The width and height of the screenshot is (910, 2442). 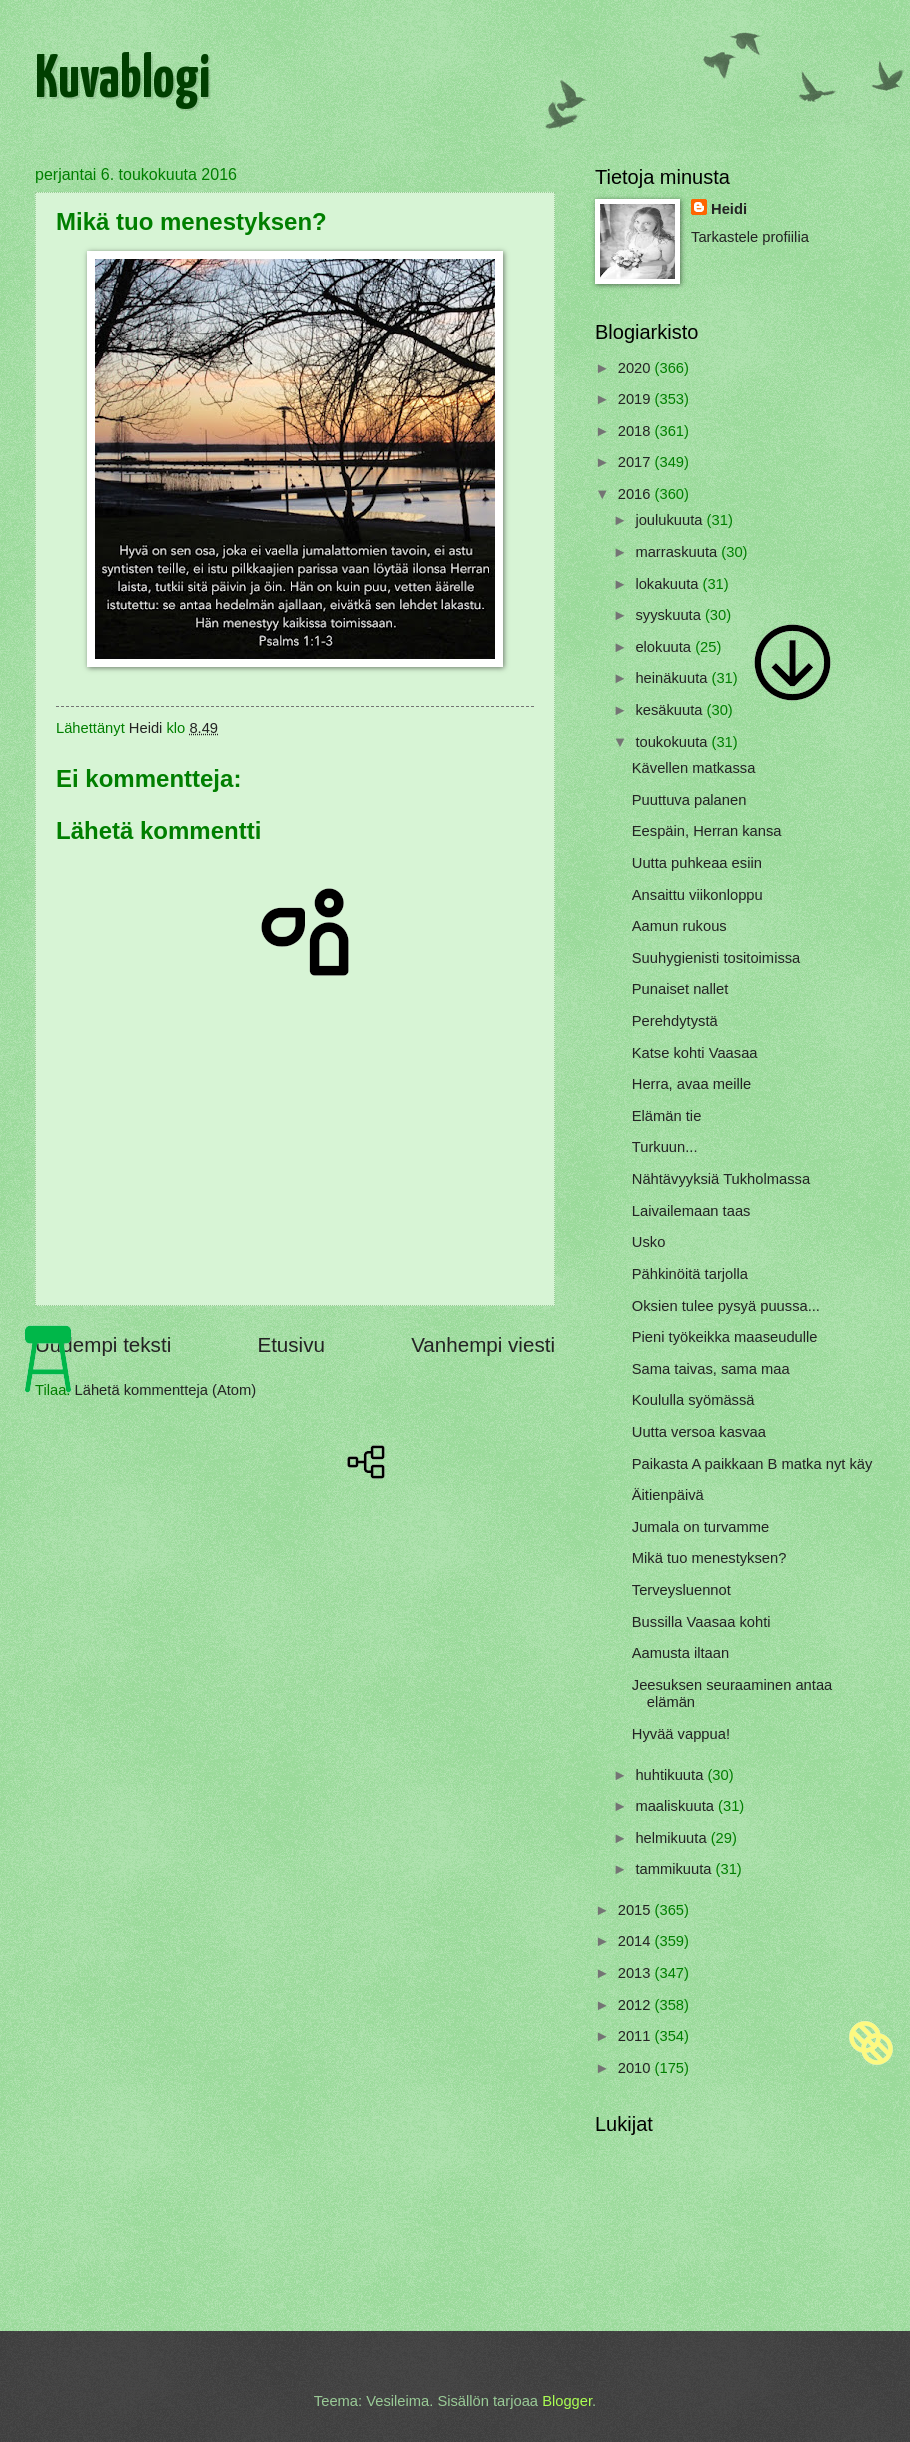 I want to click on merge or combine selected objects, so click(x=871, y=2043).